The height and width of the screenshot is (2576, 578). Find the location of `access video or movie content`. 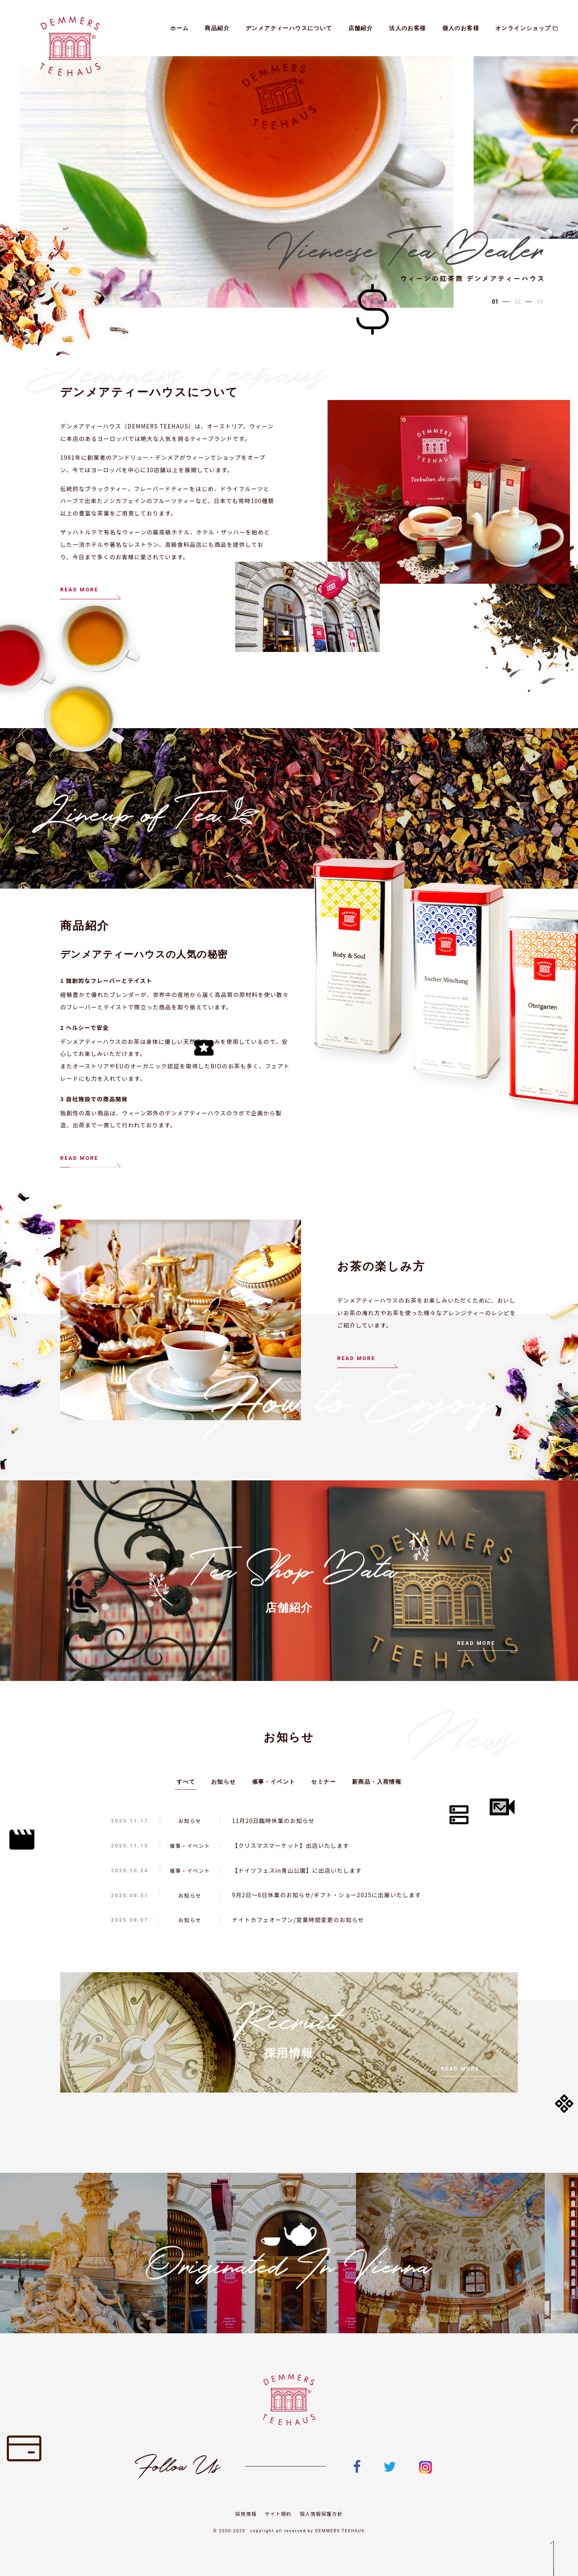

access video or movie content is located at coordinates (22, 1839).